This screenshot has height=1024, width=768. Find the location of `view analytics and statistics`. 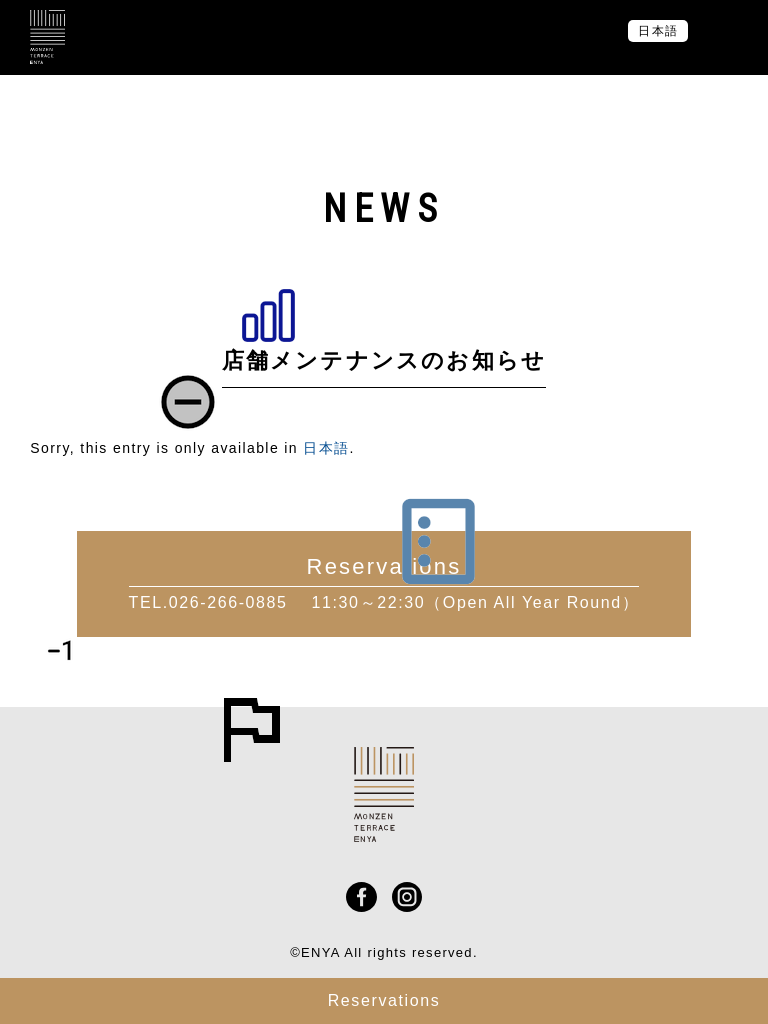

view analytics and statistics is located at coordinates (268, 315).